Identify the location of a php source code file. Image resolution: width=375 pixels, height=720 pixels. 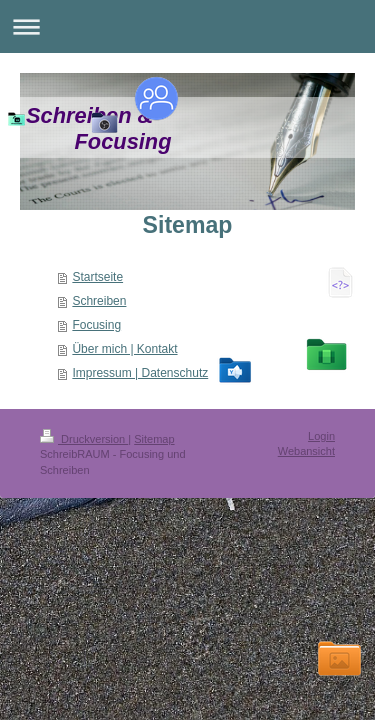
(340, 282).